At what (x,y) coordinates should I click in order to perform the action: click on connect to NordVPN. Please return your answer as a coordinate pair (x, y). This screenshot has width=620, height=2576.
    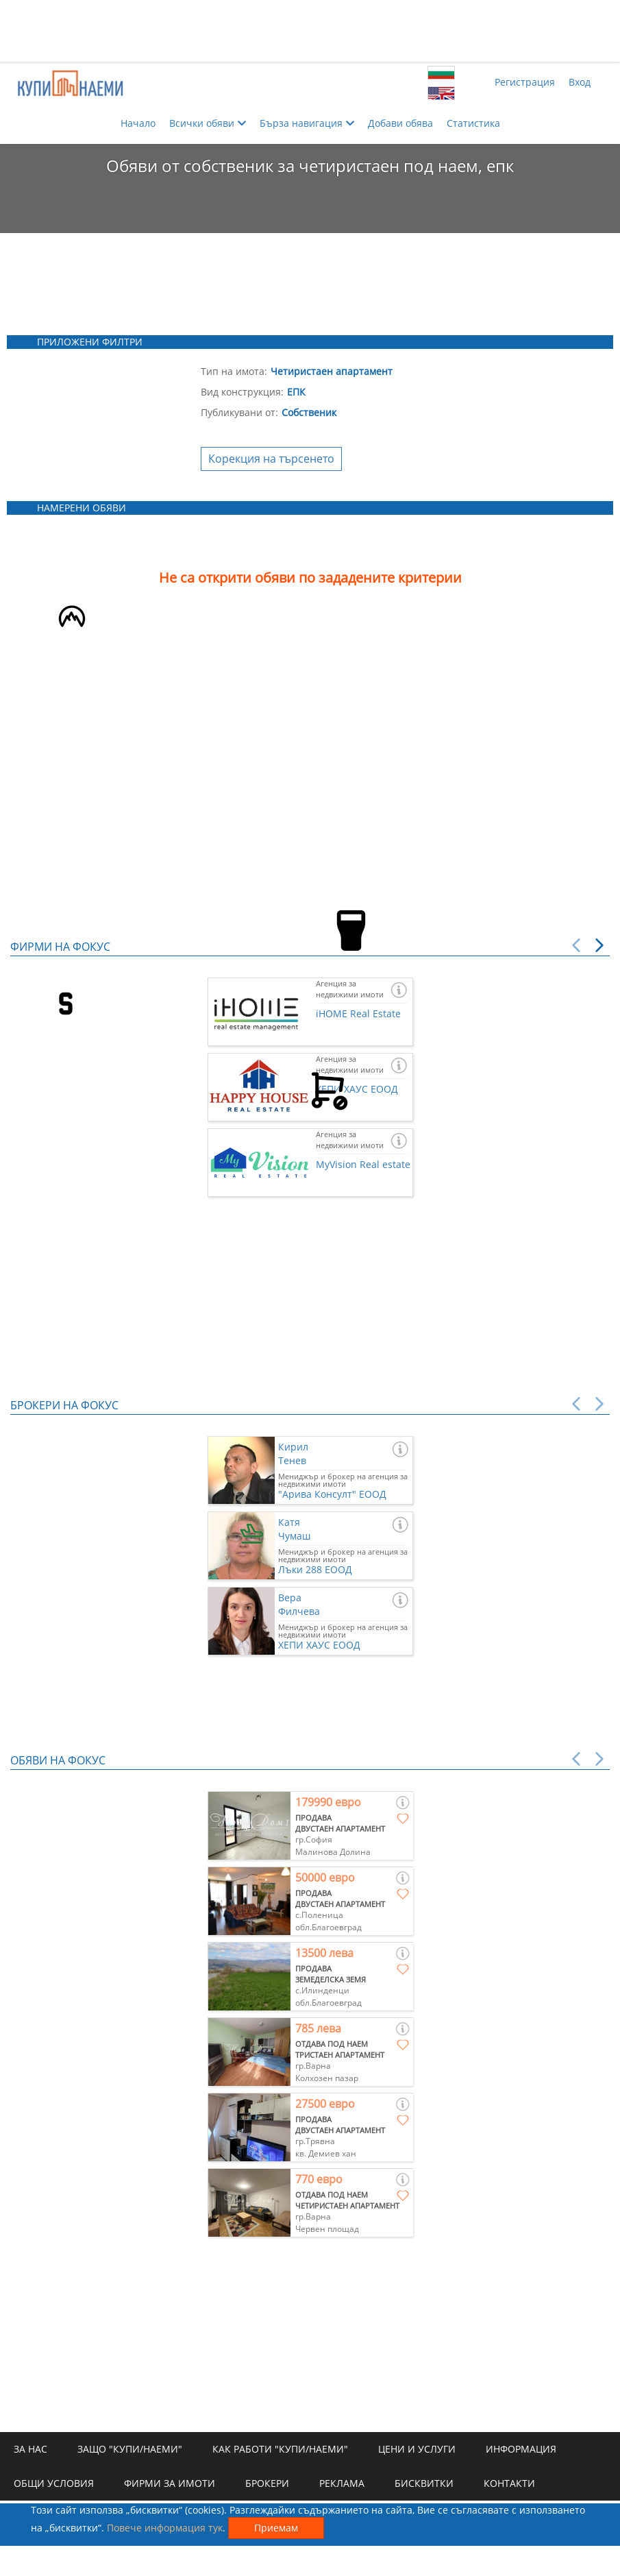
    Looking at the image, I should click on (72, 616).